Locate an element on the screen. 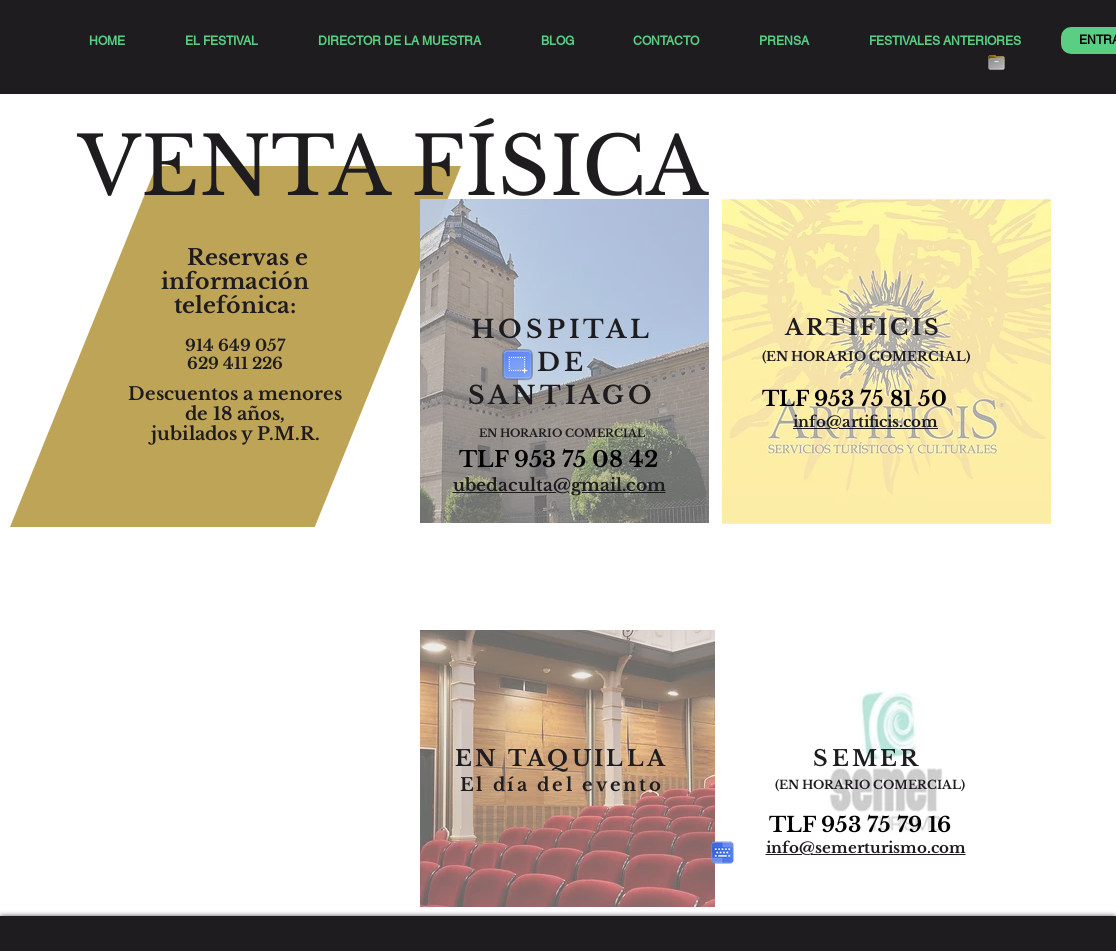 The height and width of the screenshot is (951, 1116). access peripheral device settings is located at coordinates (722, 852).